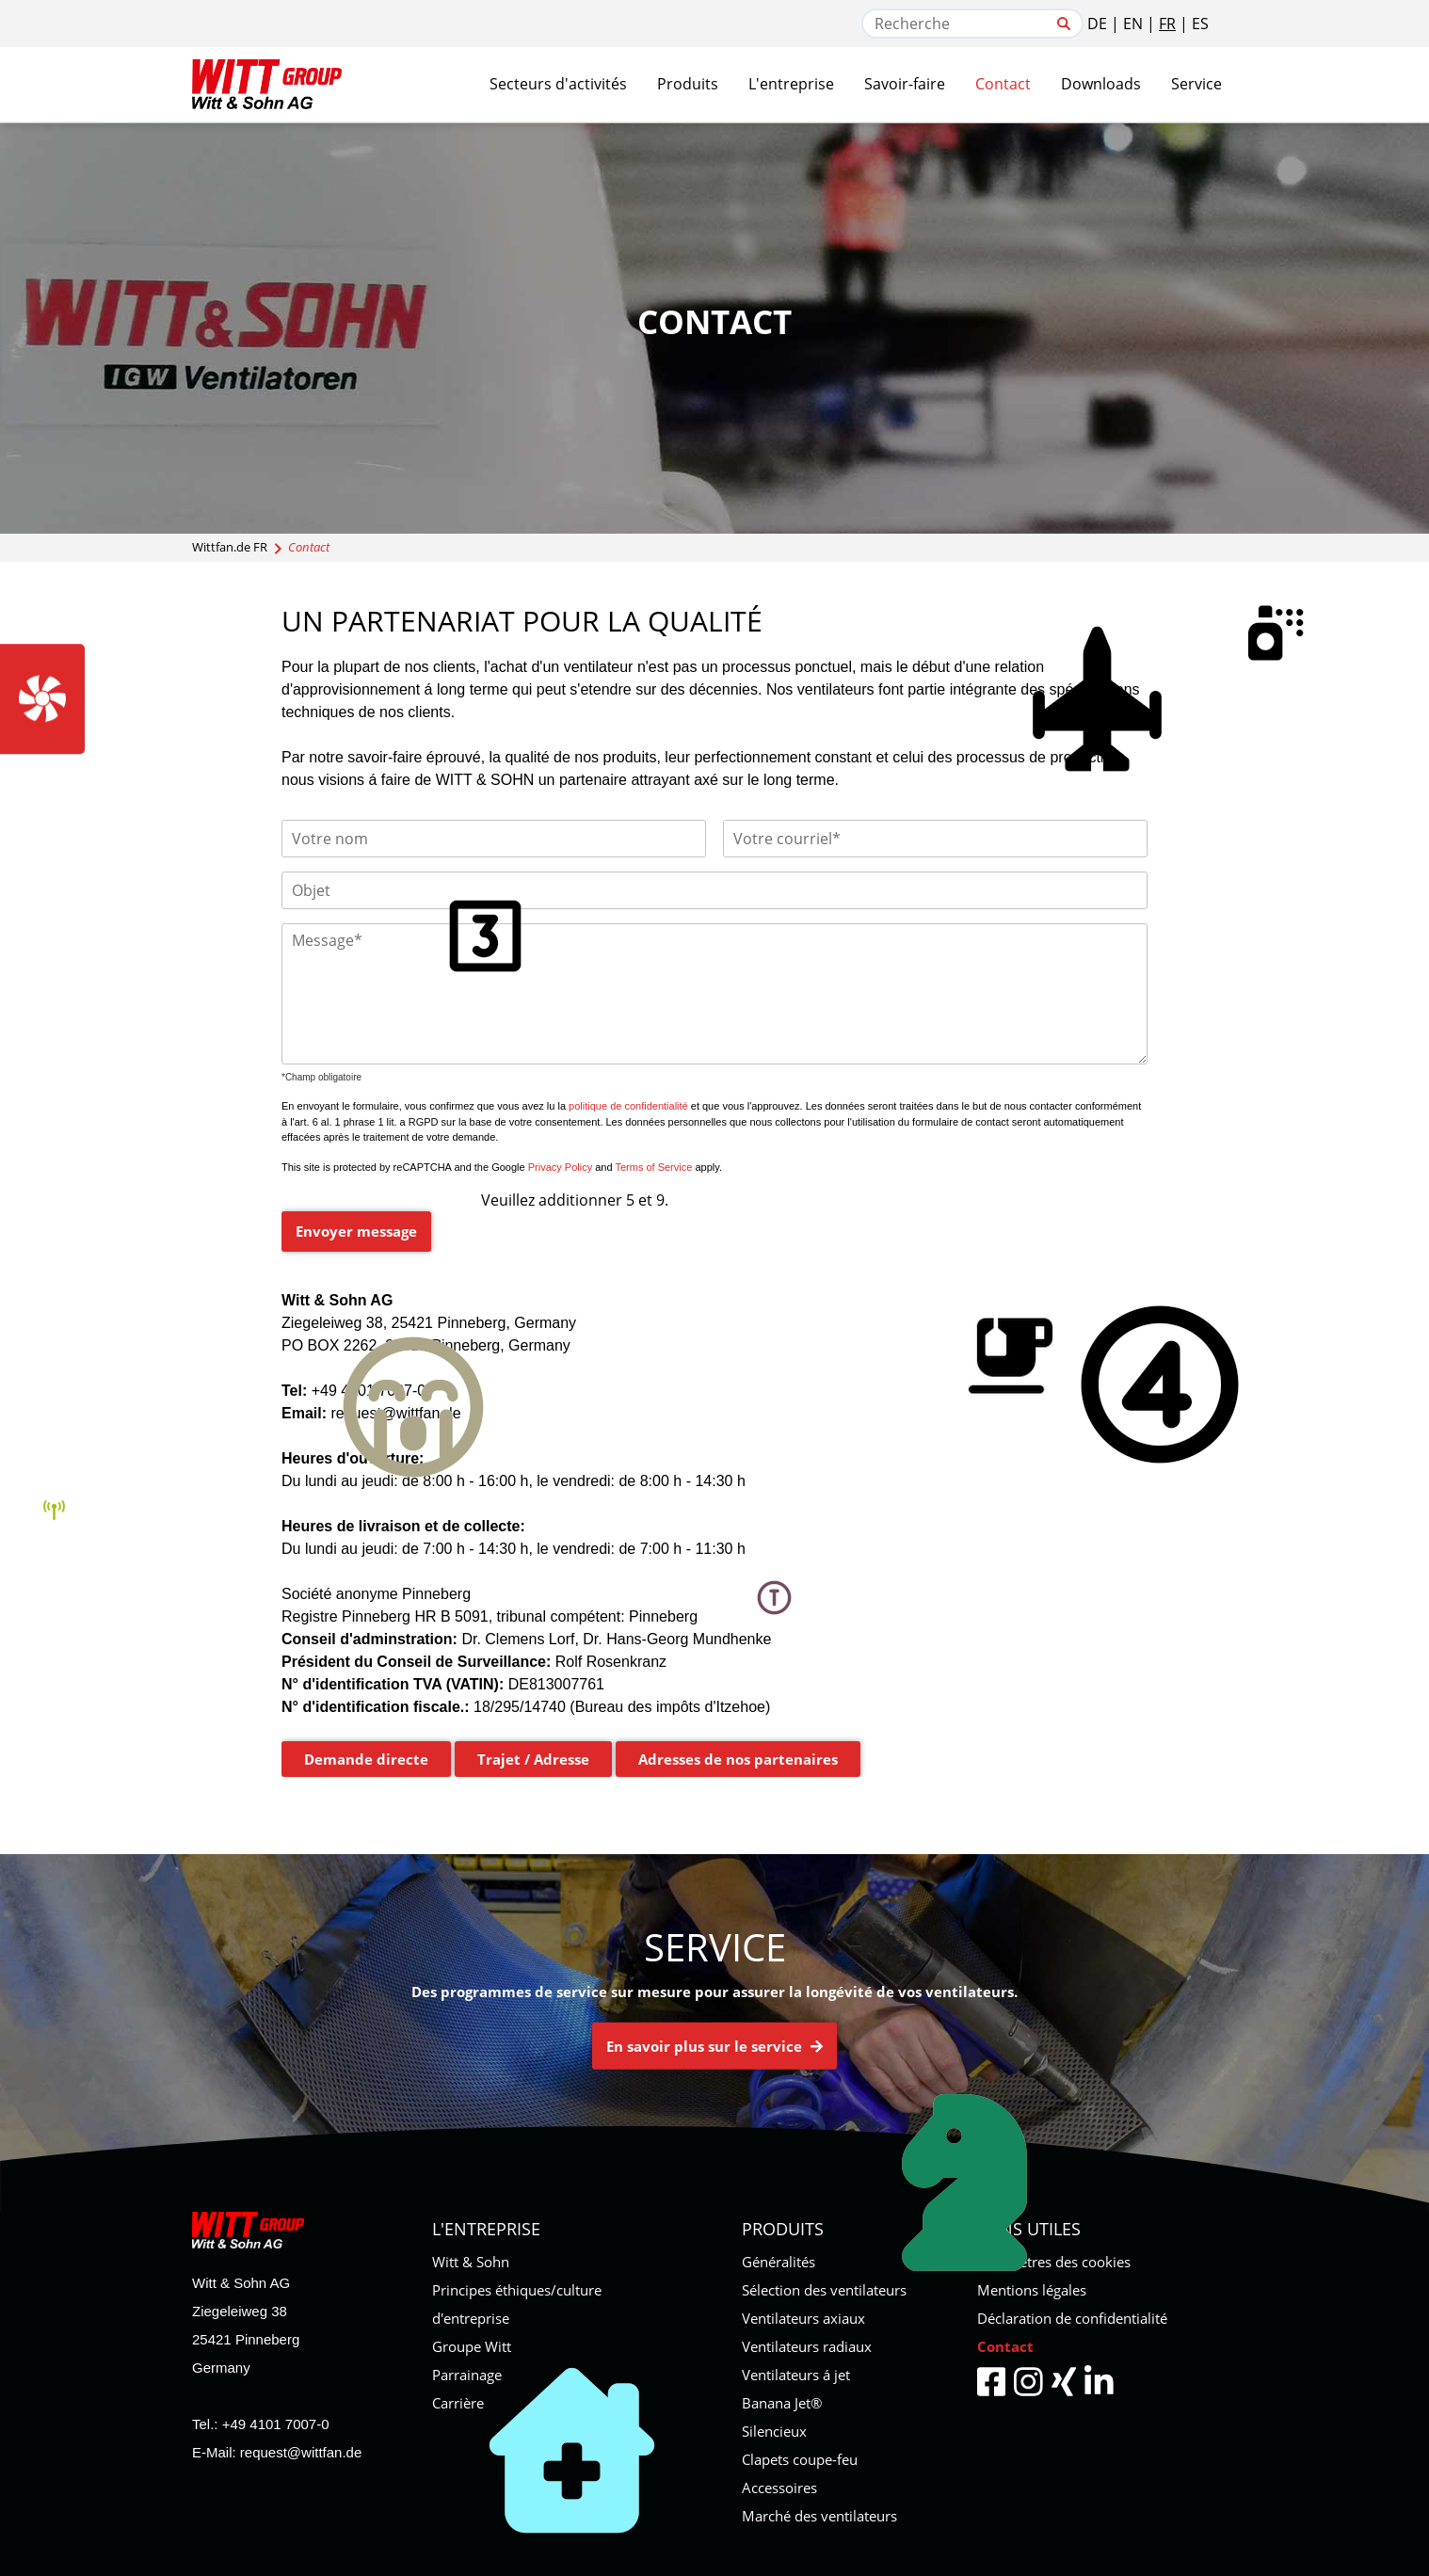  I want to click on access flight or aviation features, so click(1097, 698).